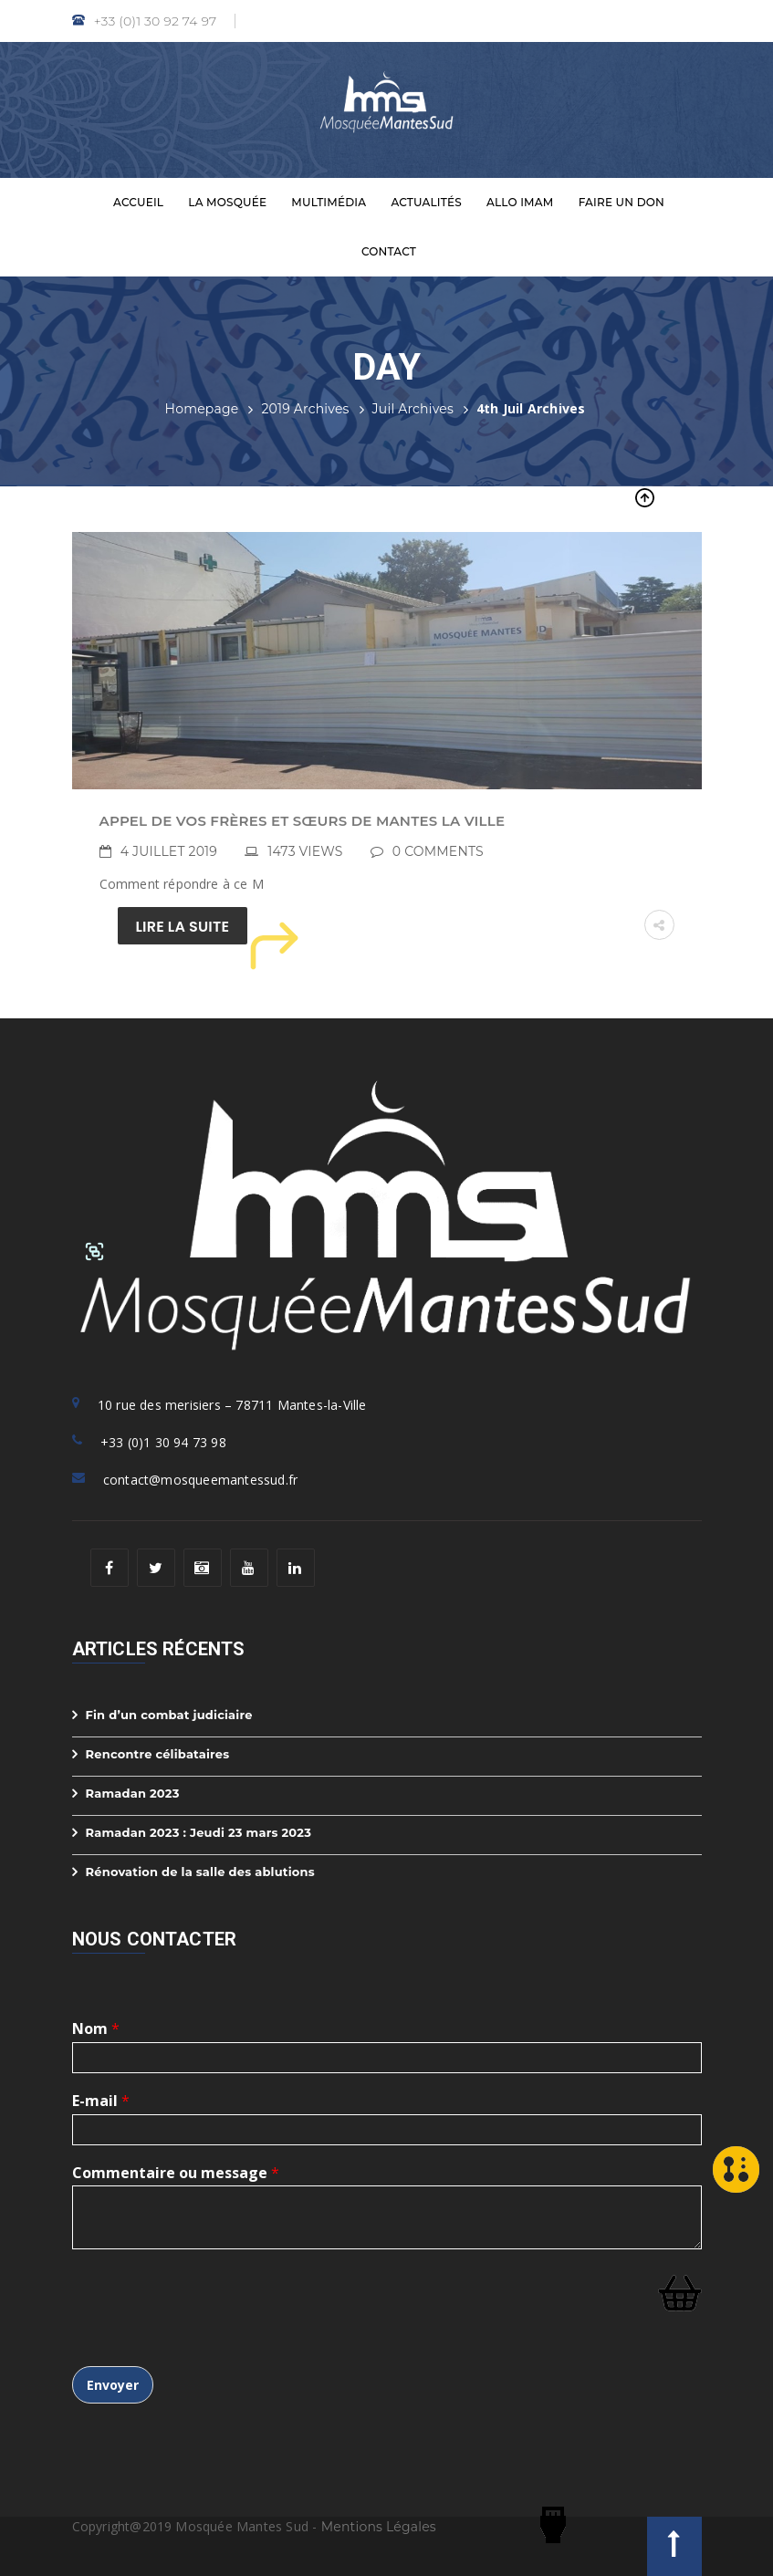 The image size is (773, 2576). What do you see at coordinates (680, 2293) in the screenshot?
I see `view your shopping basket` at bounding box center [680, 2293].